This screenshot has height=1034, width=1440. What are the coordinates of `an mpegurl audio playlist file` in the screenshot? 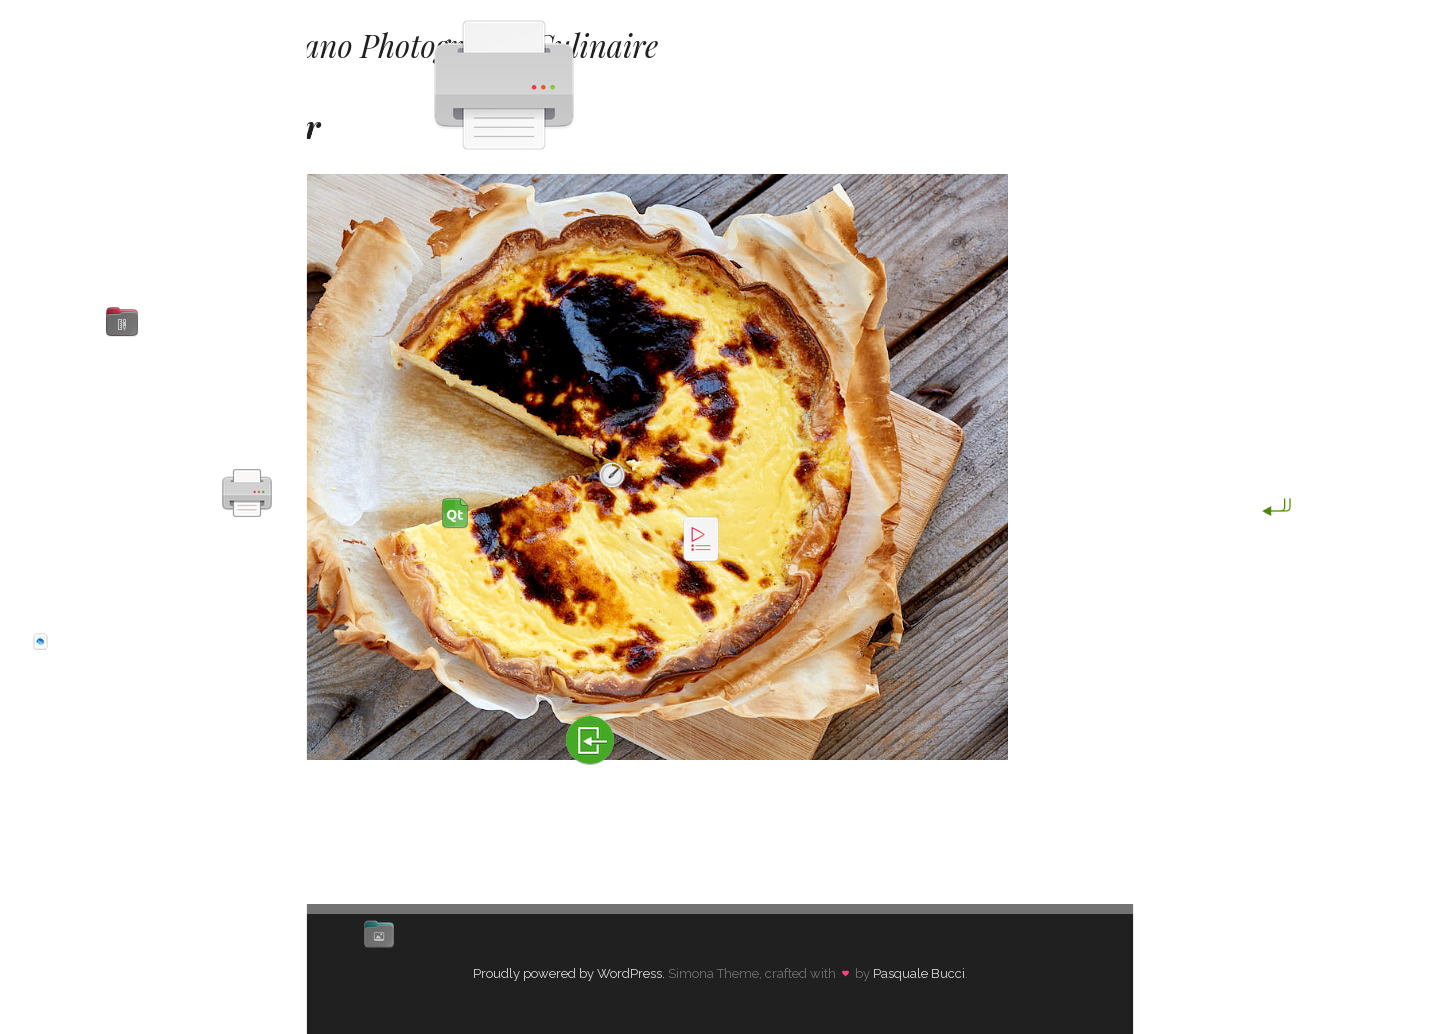 It's located at (701, 539).